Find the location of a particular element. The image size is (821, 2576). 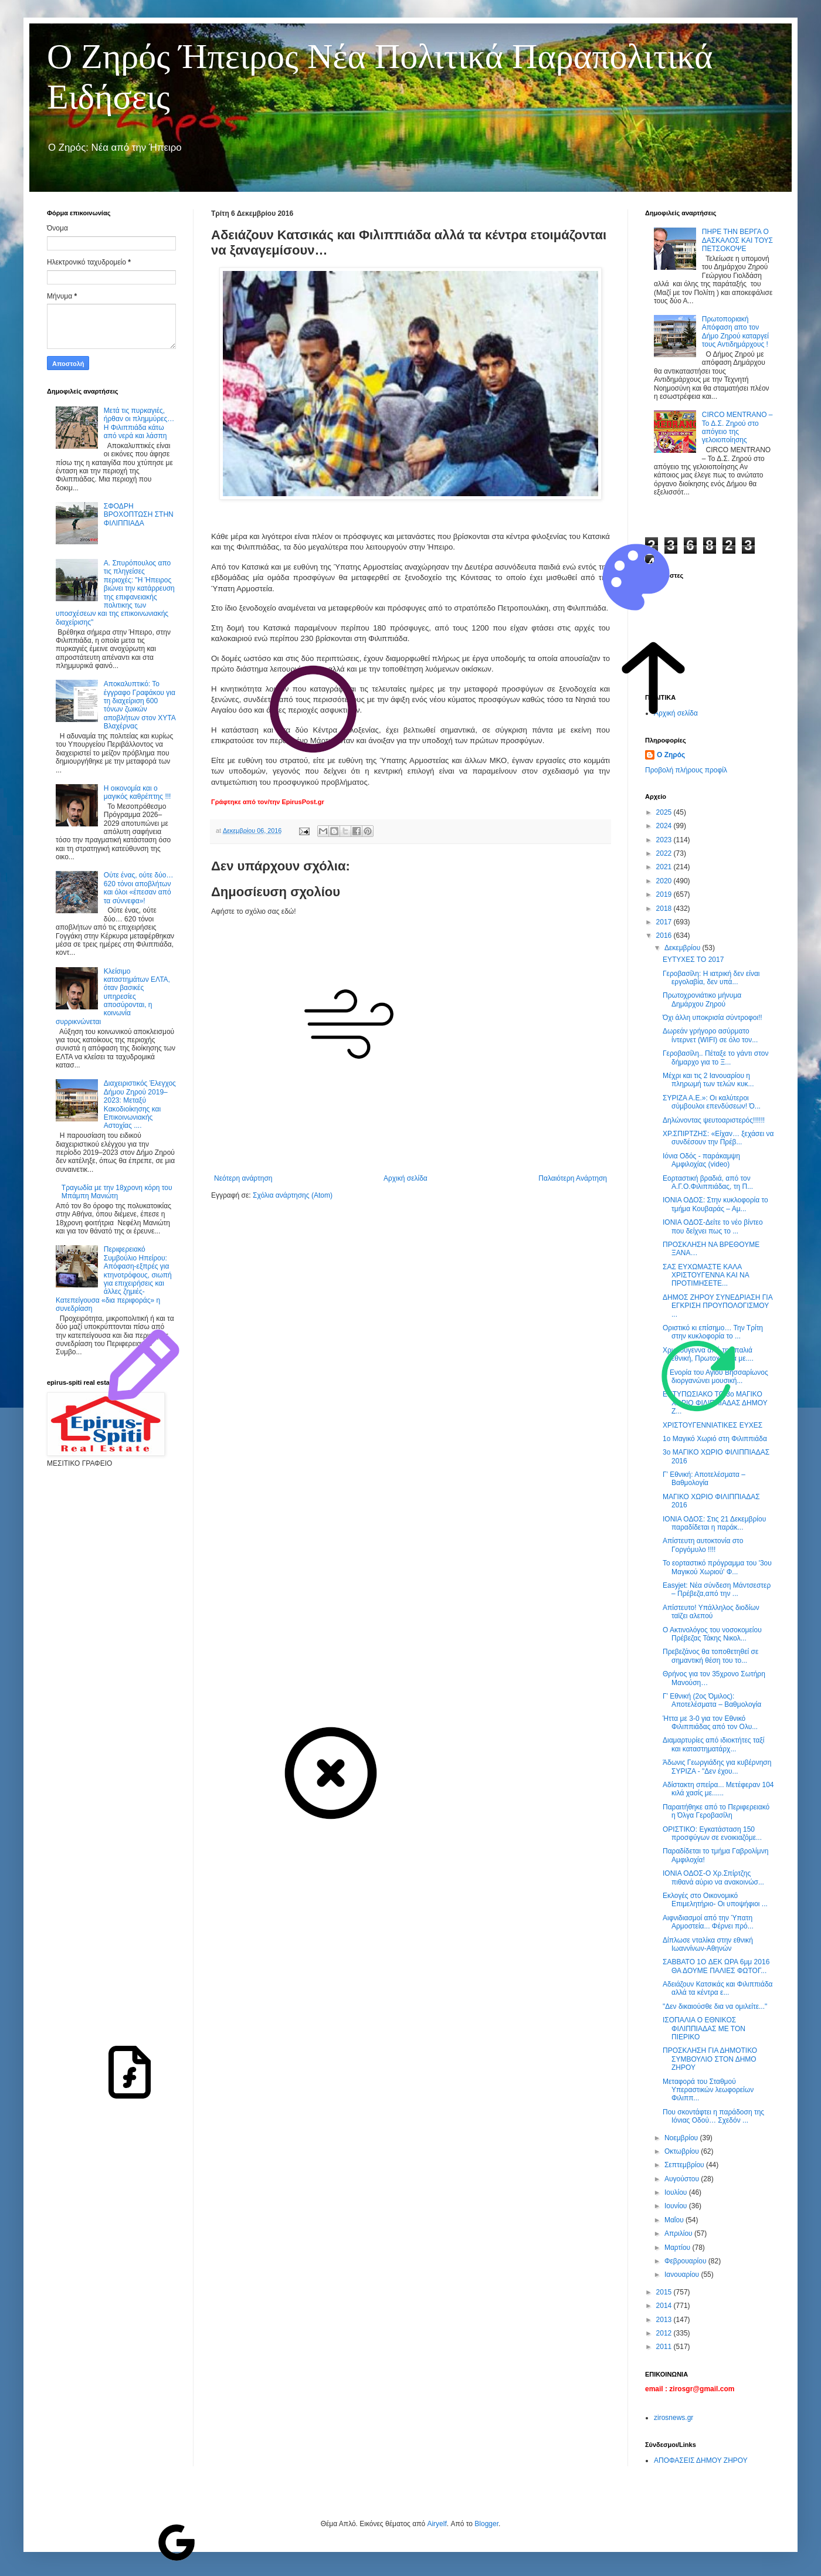

open color picker or theme settings is located at coordinates (636, 577).